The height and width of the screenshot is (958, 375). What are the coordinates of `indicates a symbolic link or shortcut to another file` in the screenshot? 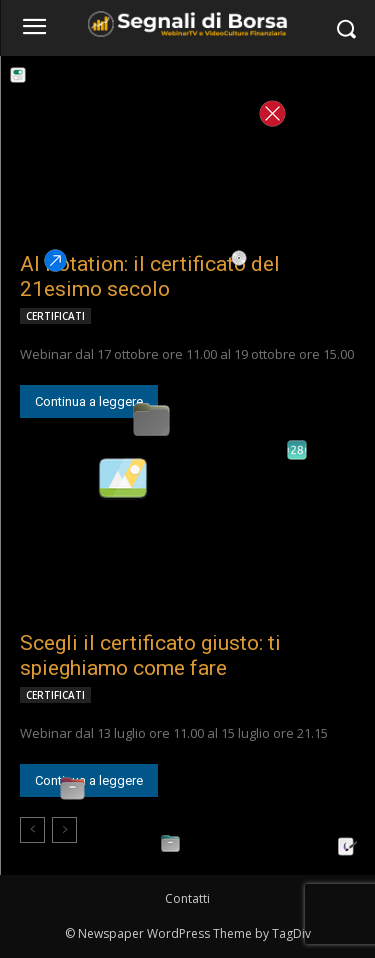 It's located at (55, 260).